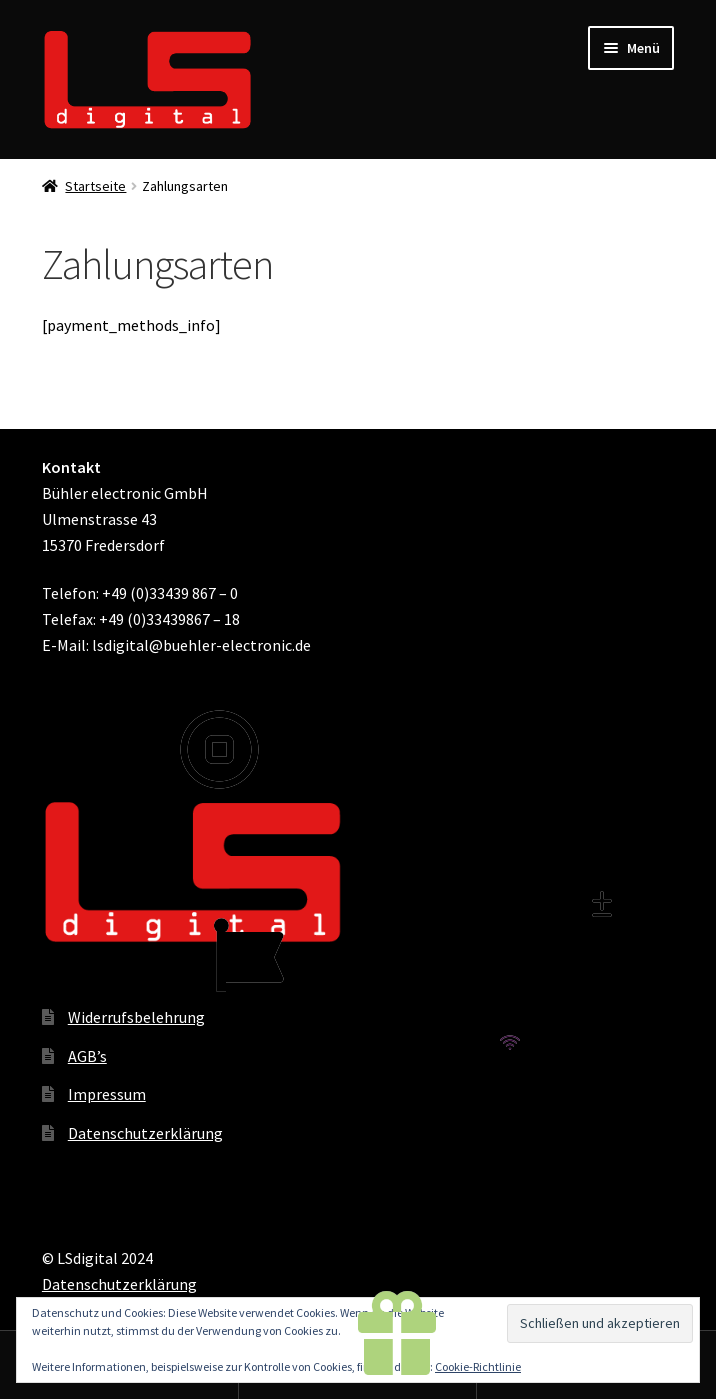 This screenshot has height=1399, width=716. I want to click on flag or mark an item for review, so click(249, 955).